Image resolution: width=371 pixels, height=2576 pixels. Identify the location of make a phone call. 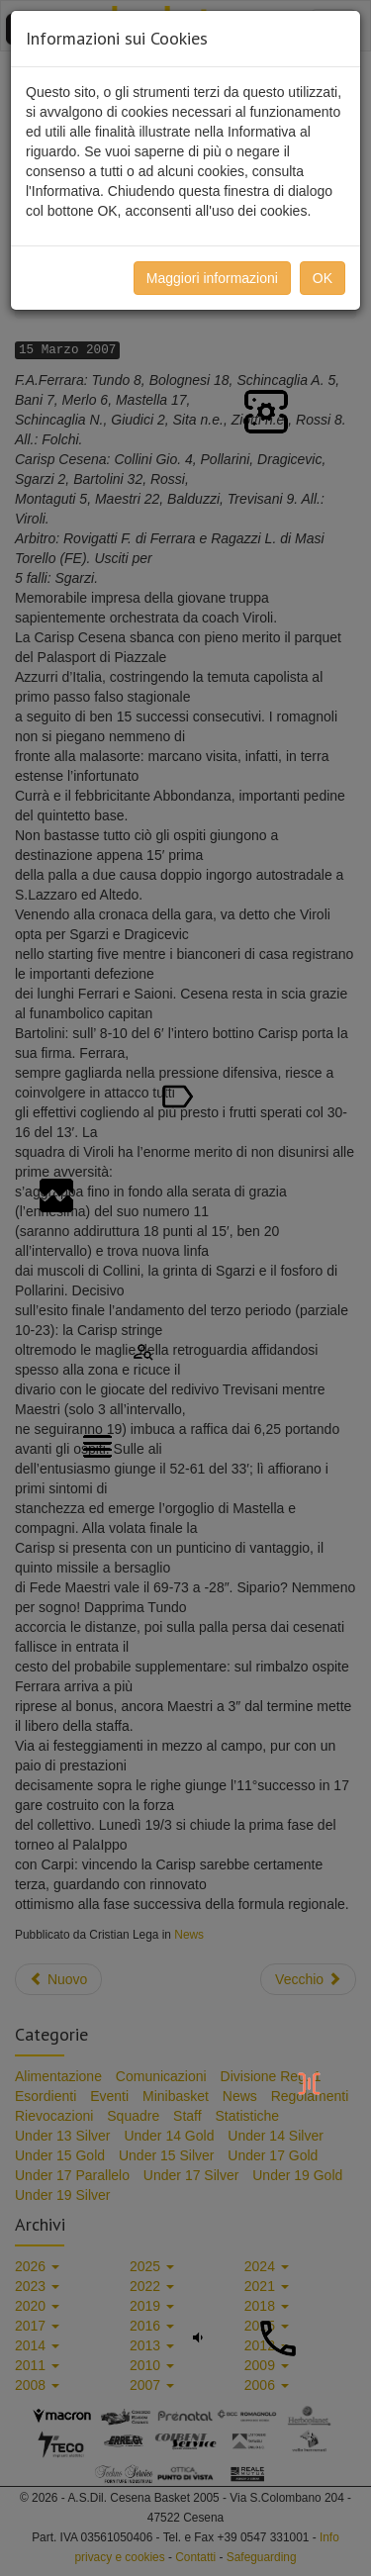
(278, 2338).